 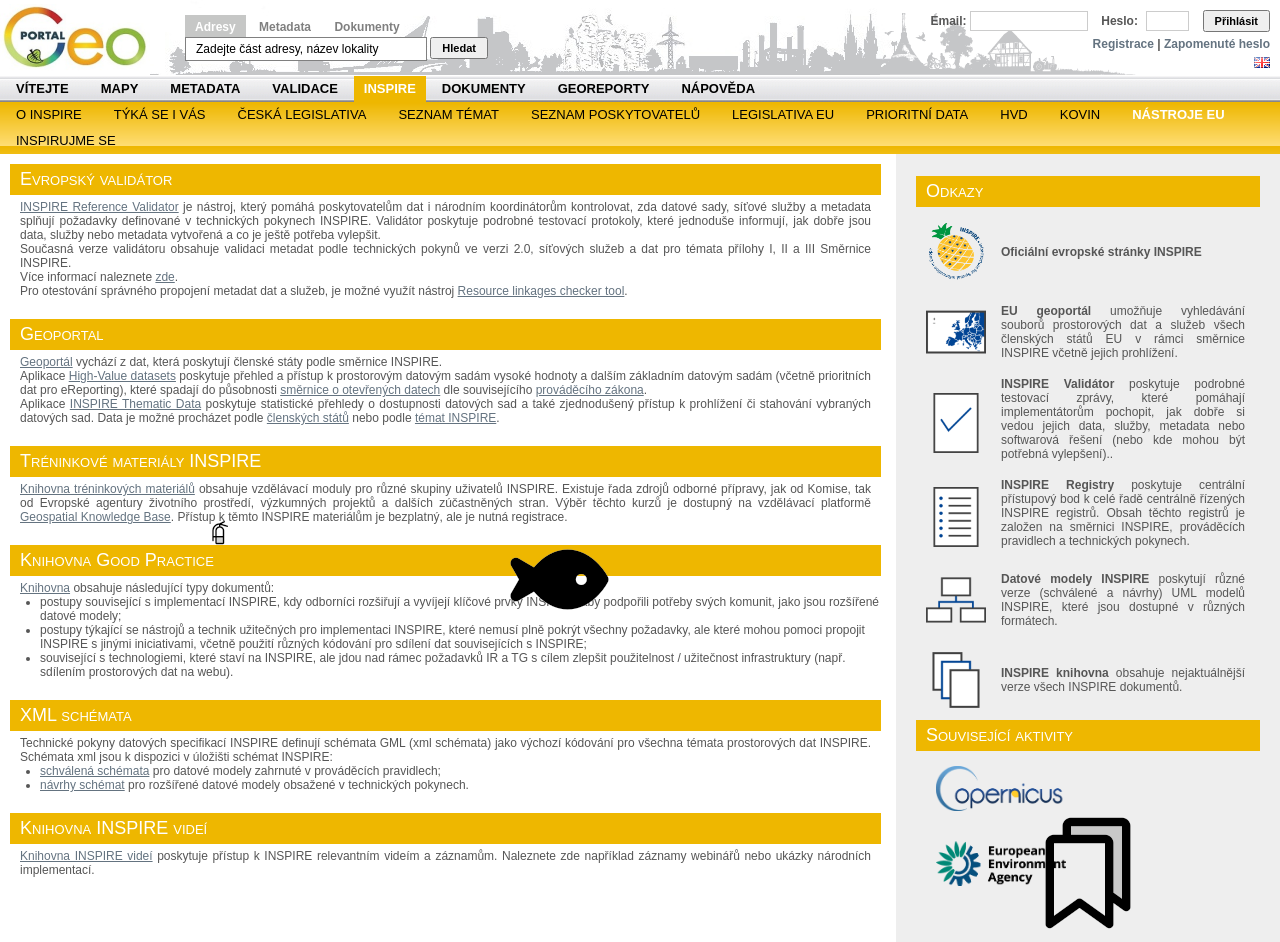 What do you see at coordinates (219, 533) in the screenshot?
I see `access fire safety information` at bounding box center [219, 533].